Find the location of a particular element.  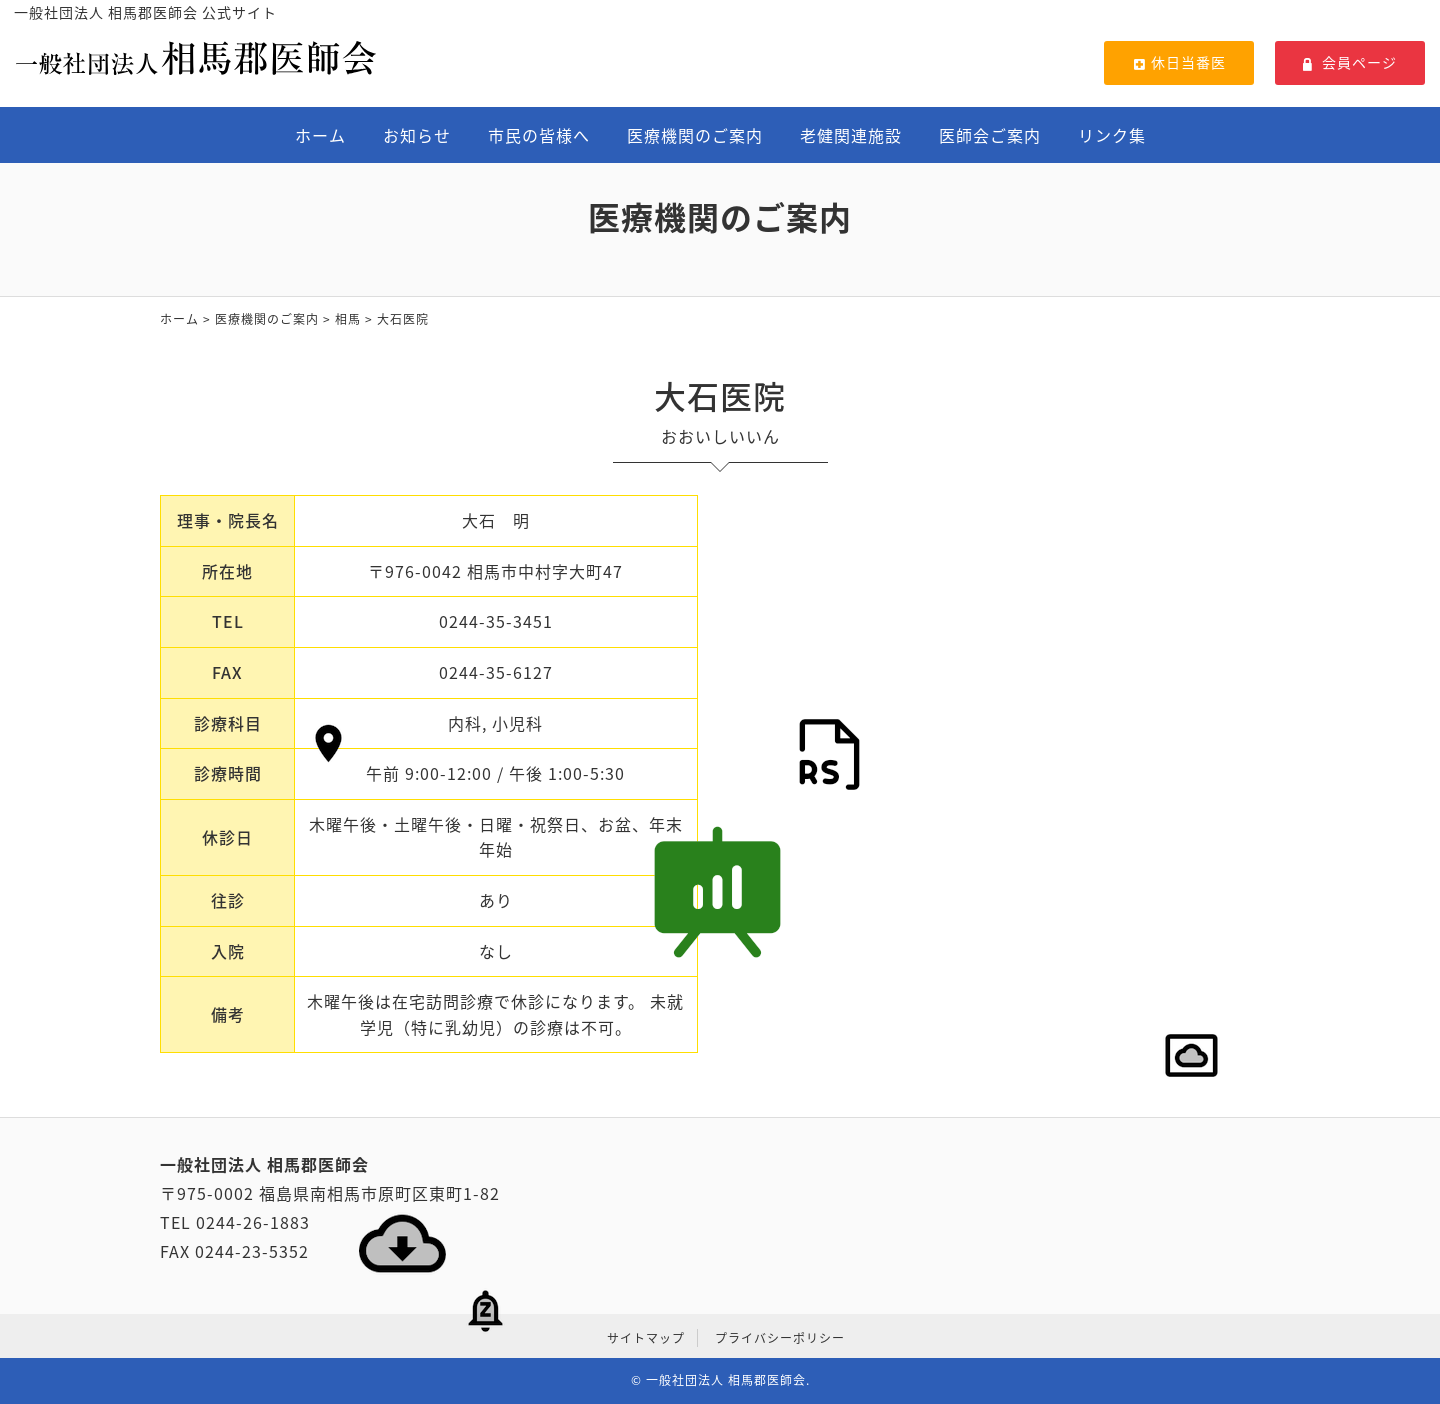

notifications are currently snoozed is located at coordinates (485, 1310).